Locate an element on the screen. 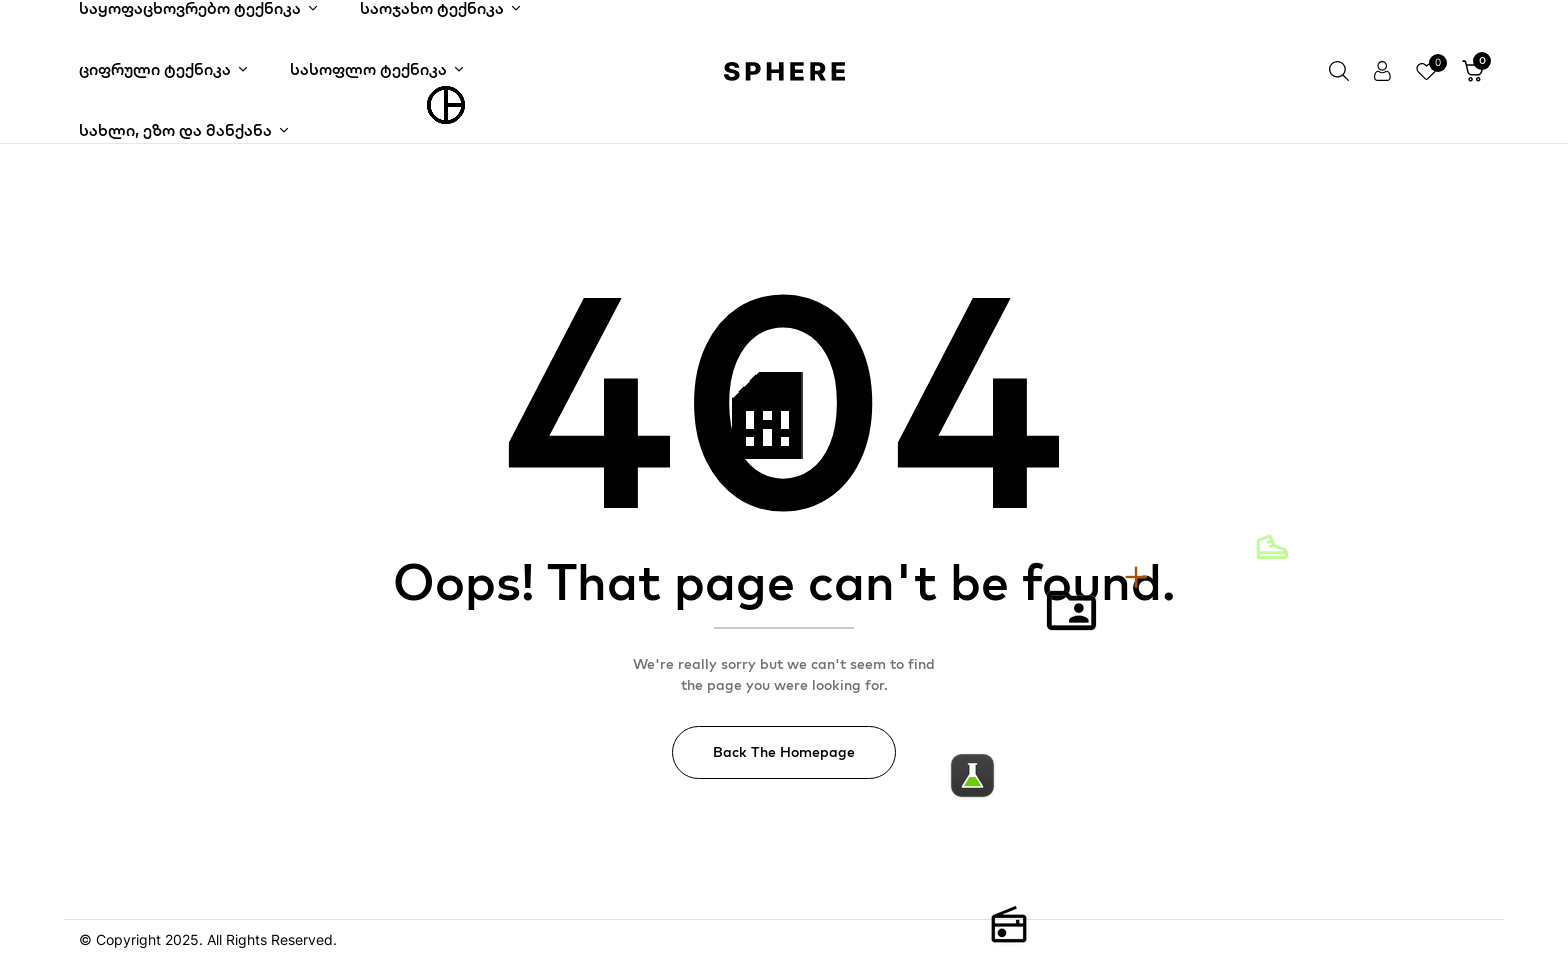 This screenshot has height=959, width=1568. add a new item is located at coordinates (1136, 577).